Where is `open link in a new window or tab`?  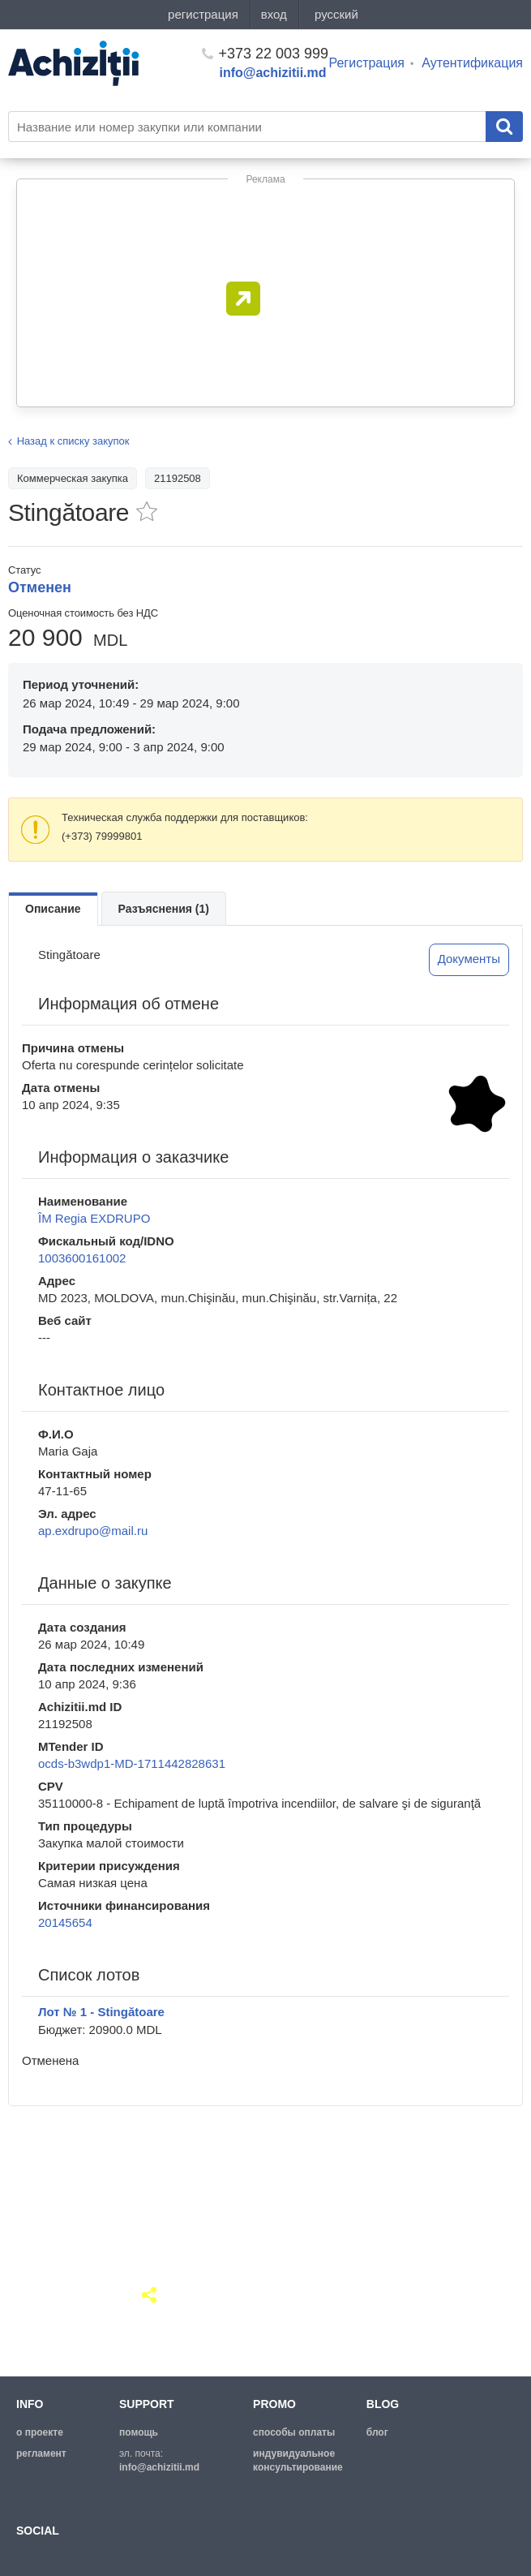
open link in a new window or tab is located at coordinates (243, 299).